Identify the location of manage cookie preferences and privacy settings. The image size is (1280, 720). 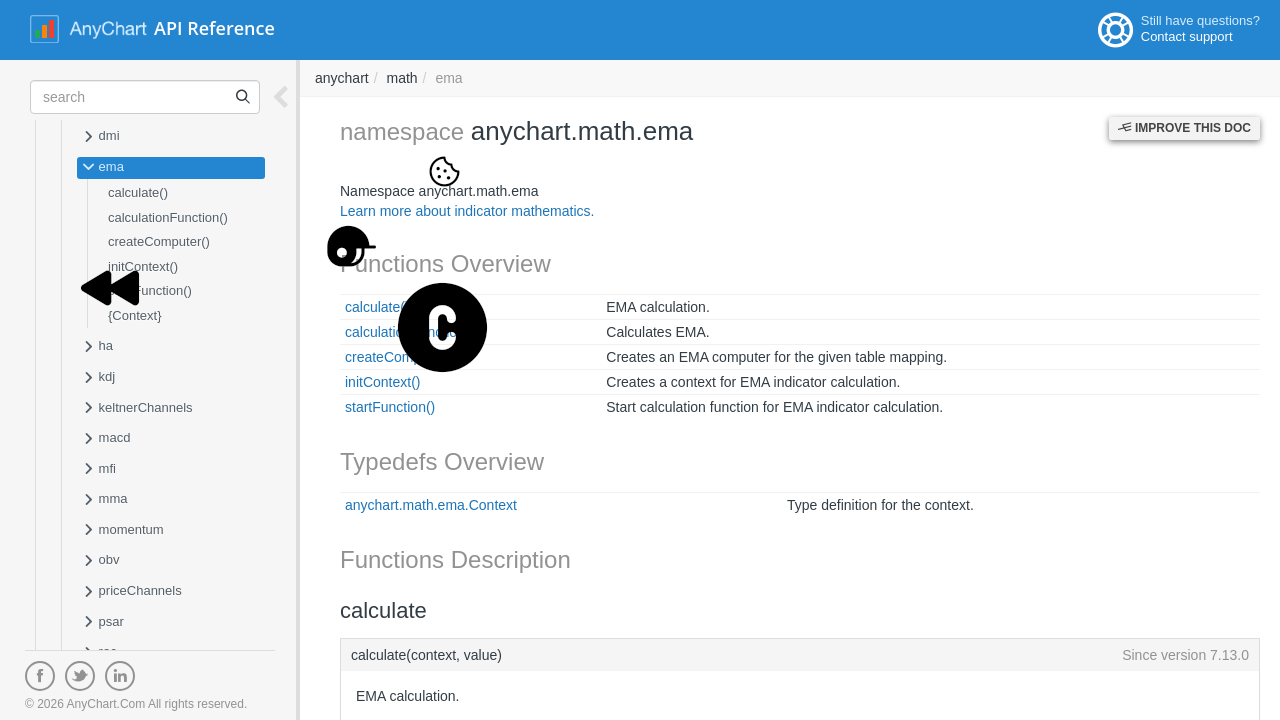
(444, 171).